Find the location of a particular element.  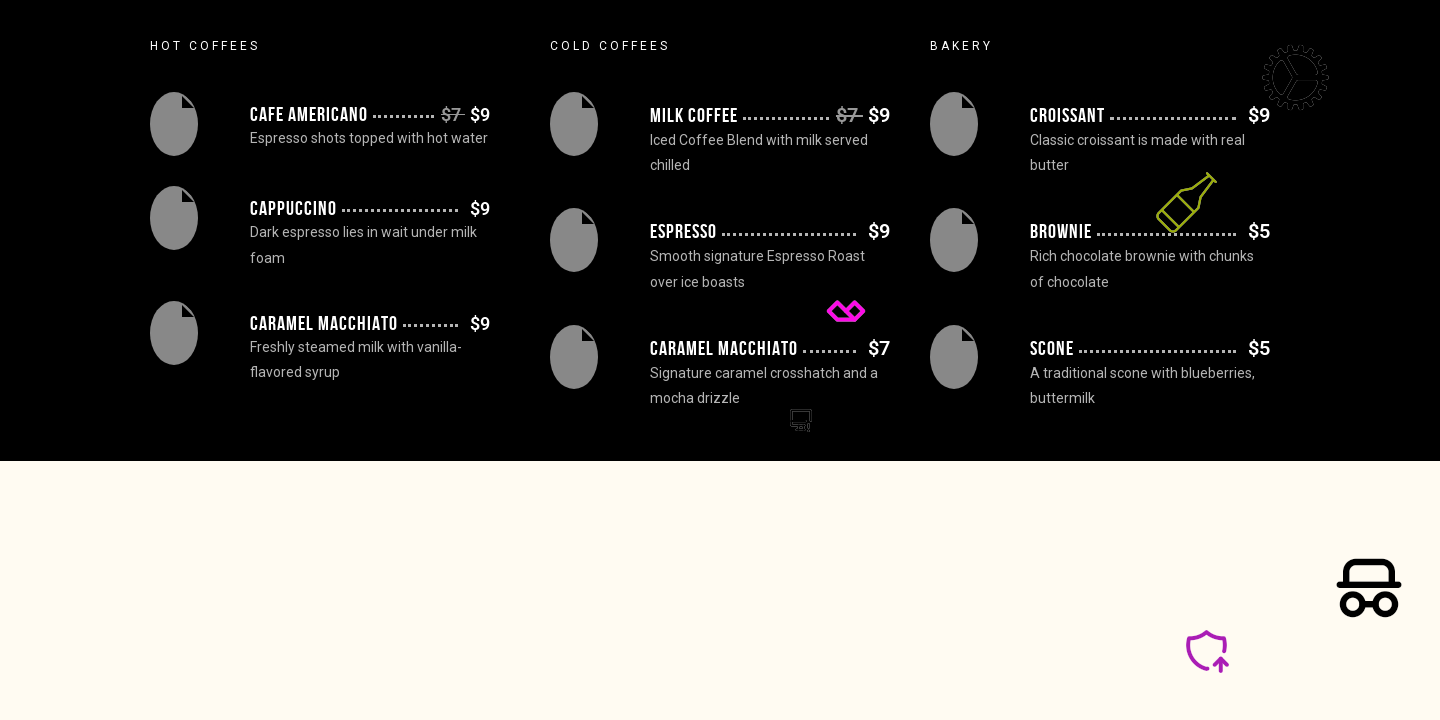

access settings is located at coordinates (1295, 77).